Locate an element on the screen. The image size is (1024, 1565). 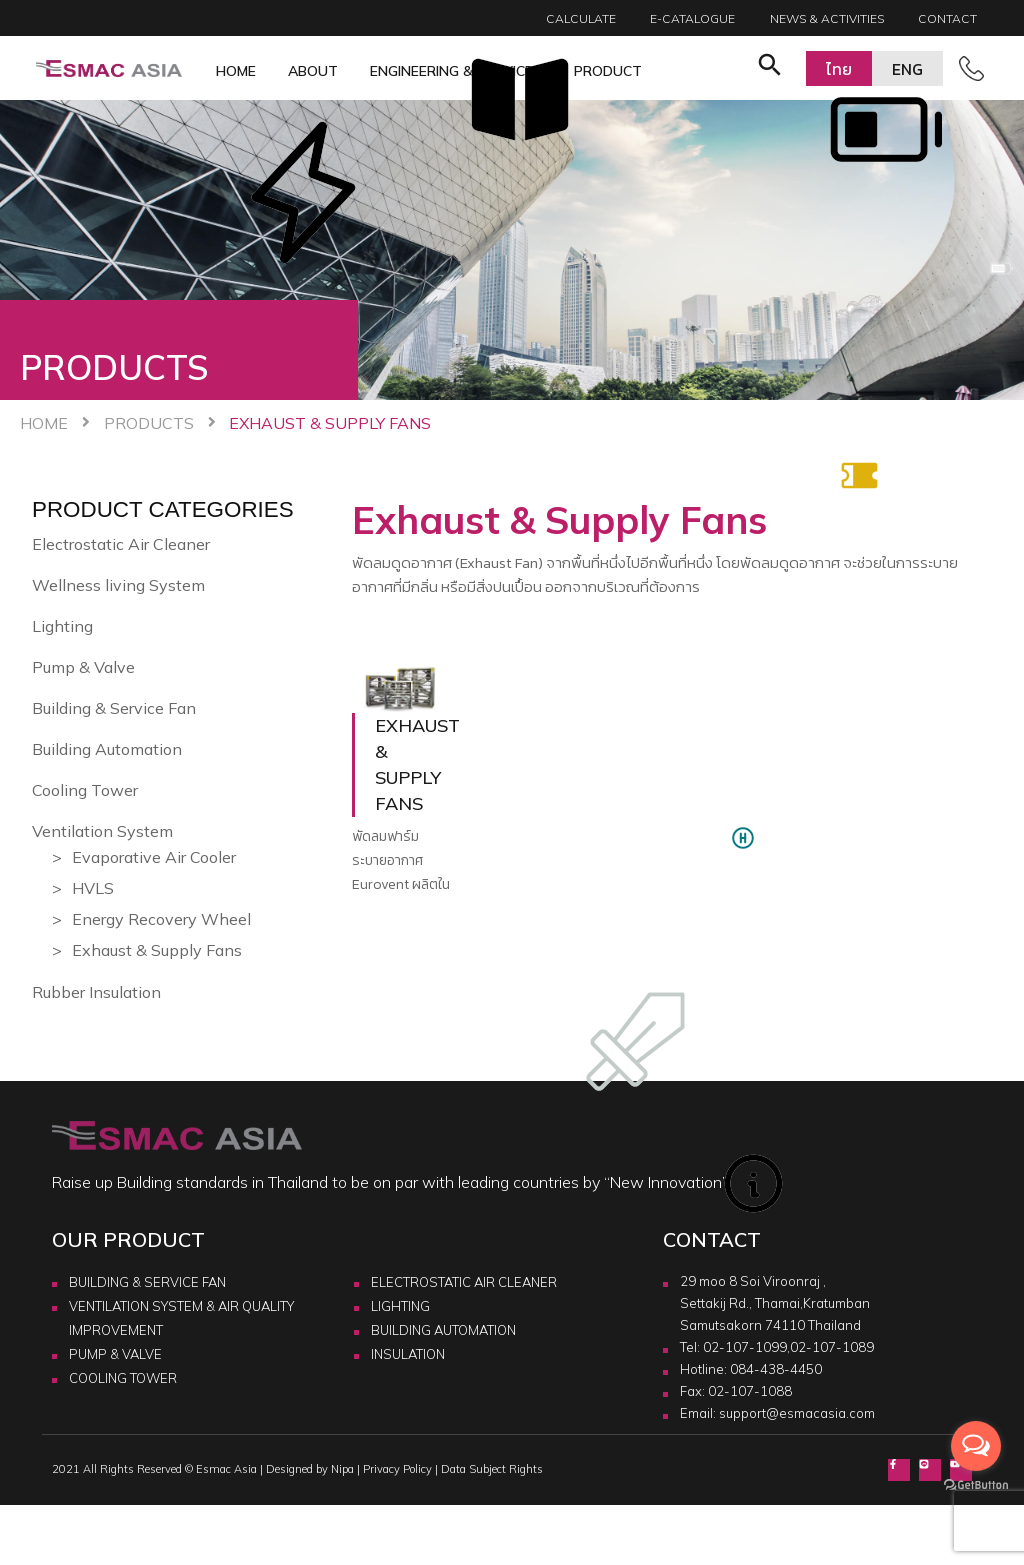
indicates battery at 70% charge is located at coordinates (1001, 268).